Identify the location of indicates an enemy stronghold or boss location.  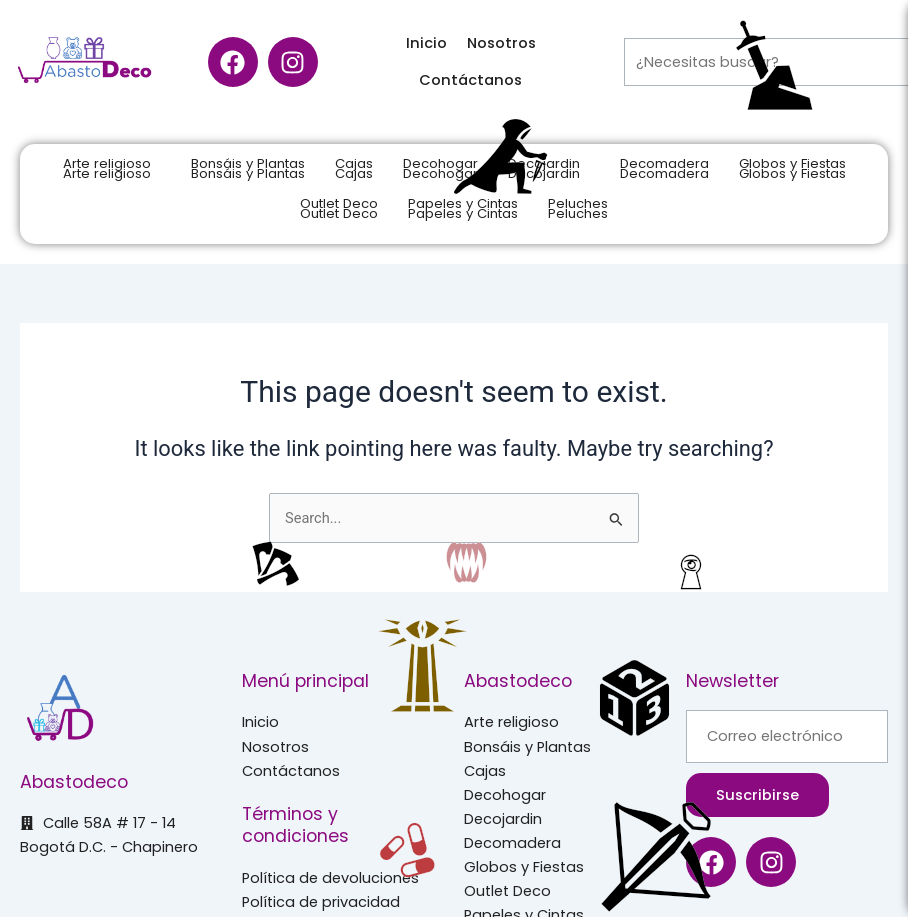
(422, 665).